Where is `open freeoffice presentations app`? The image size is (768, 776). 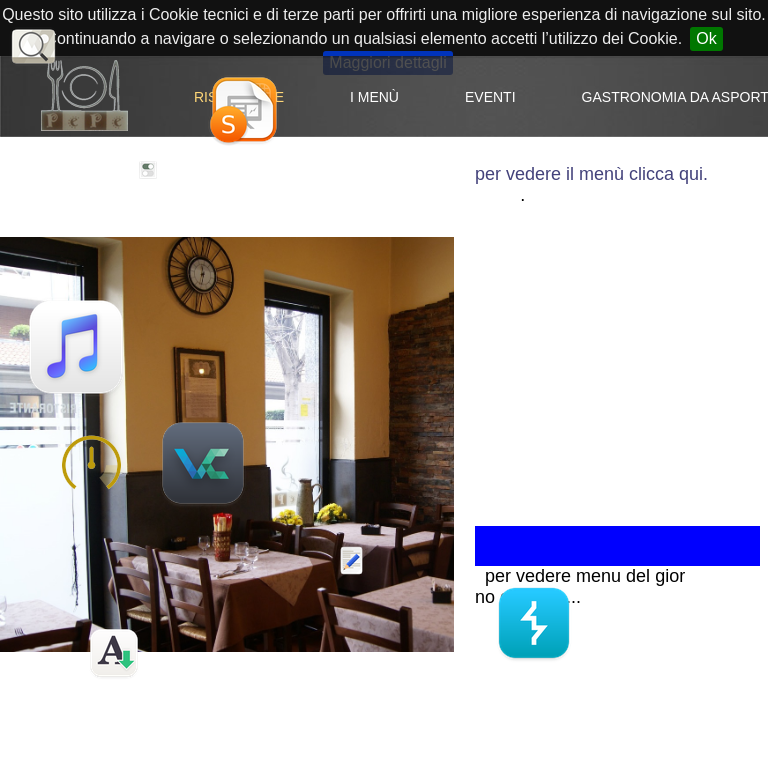
open freeoffice presentations app is located at coordinates (244, 109).